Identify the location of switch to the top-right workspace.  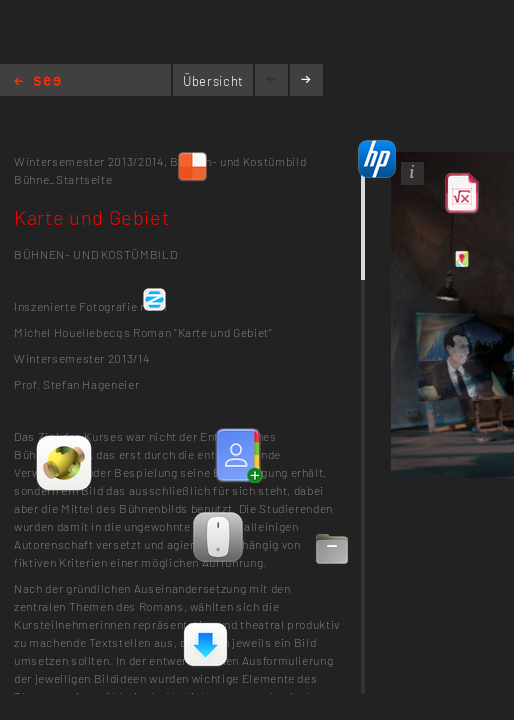
(192, 166).